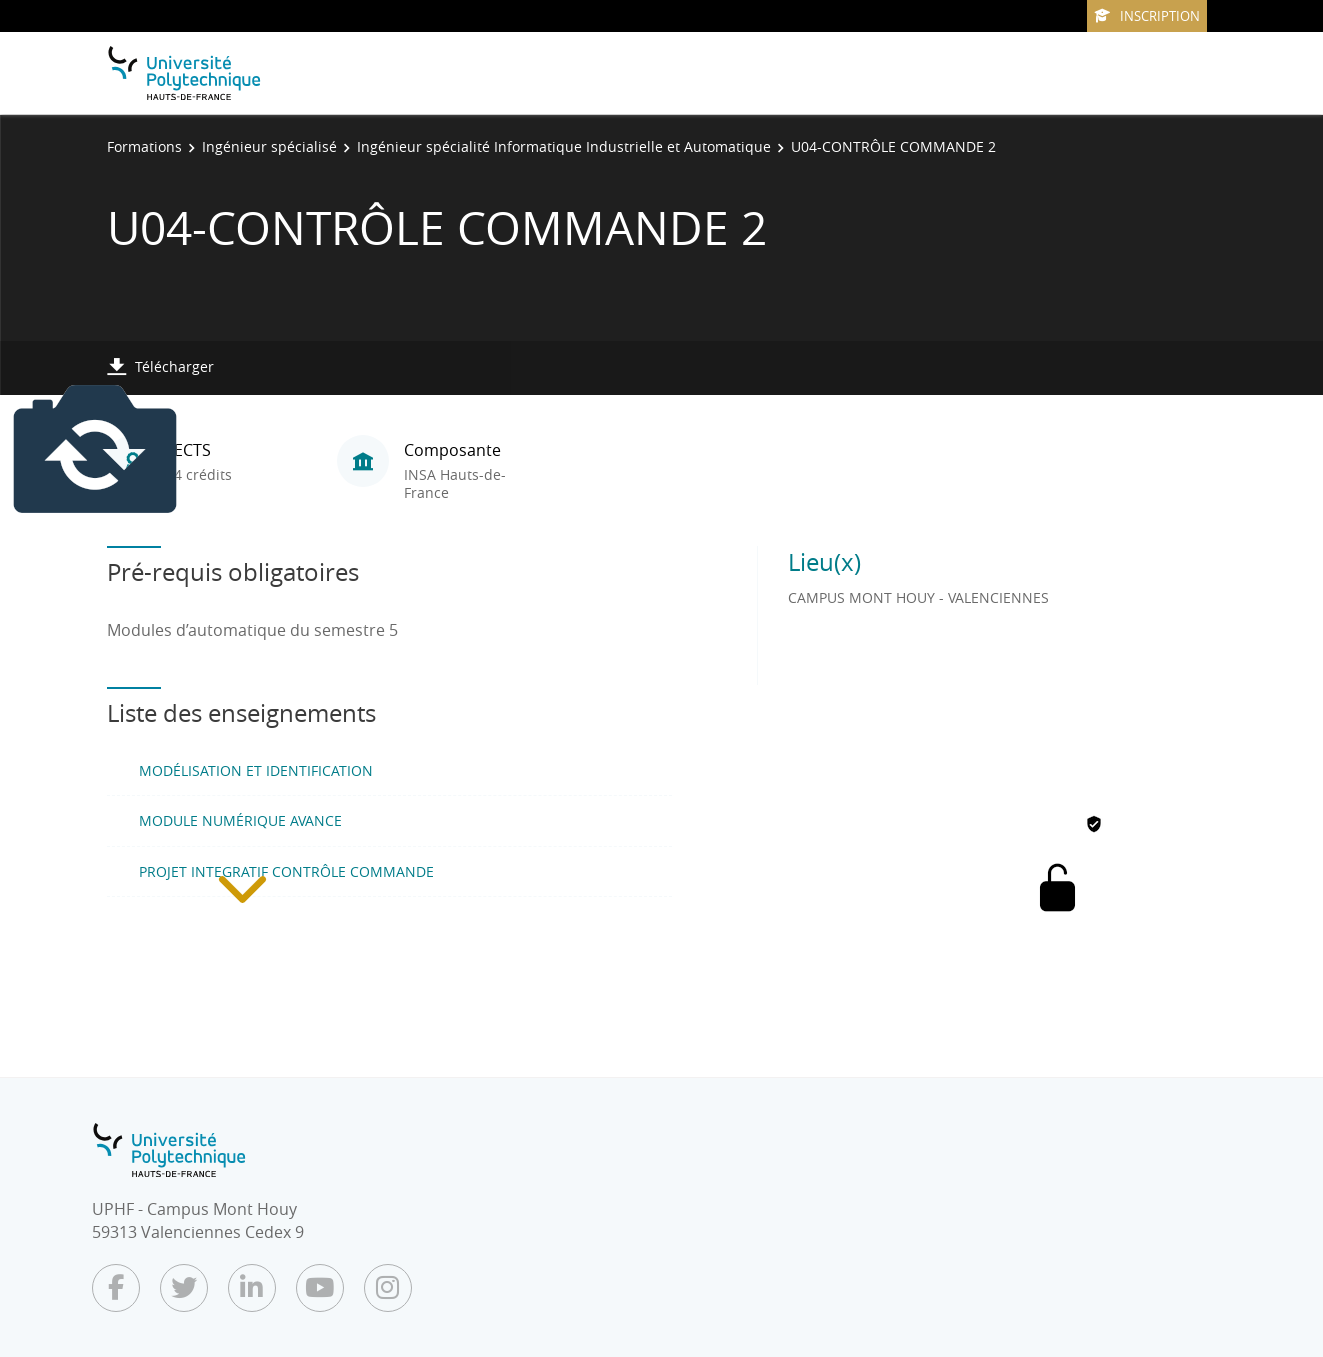 Image resolution: width=1323 pixels, height=1357 pixels. What do you see at coordinates (1094, 824) in the screenshot?
I see `indicates a verified or trusted user account` at bounding box center [1094, 824].